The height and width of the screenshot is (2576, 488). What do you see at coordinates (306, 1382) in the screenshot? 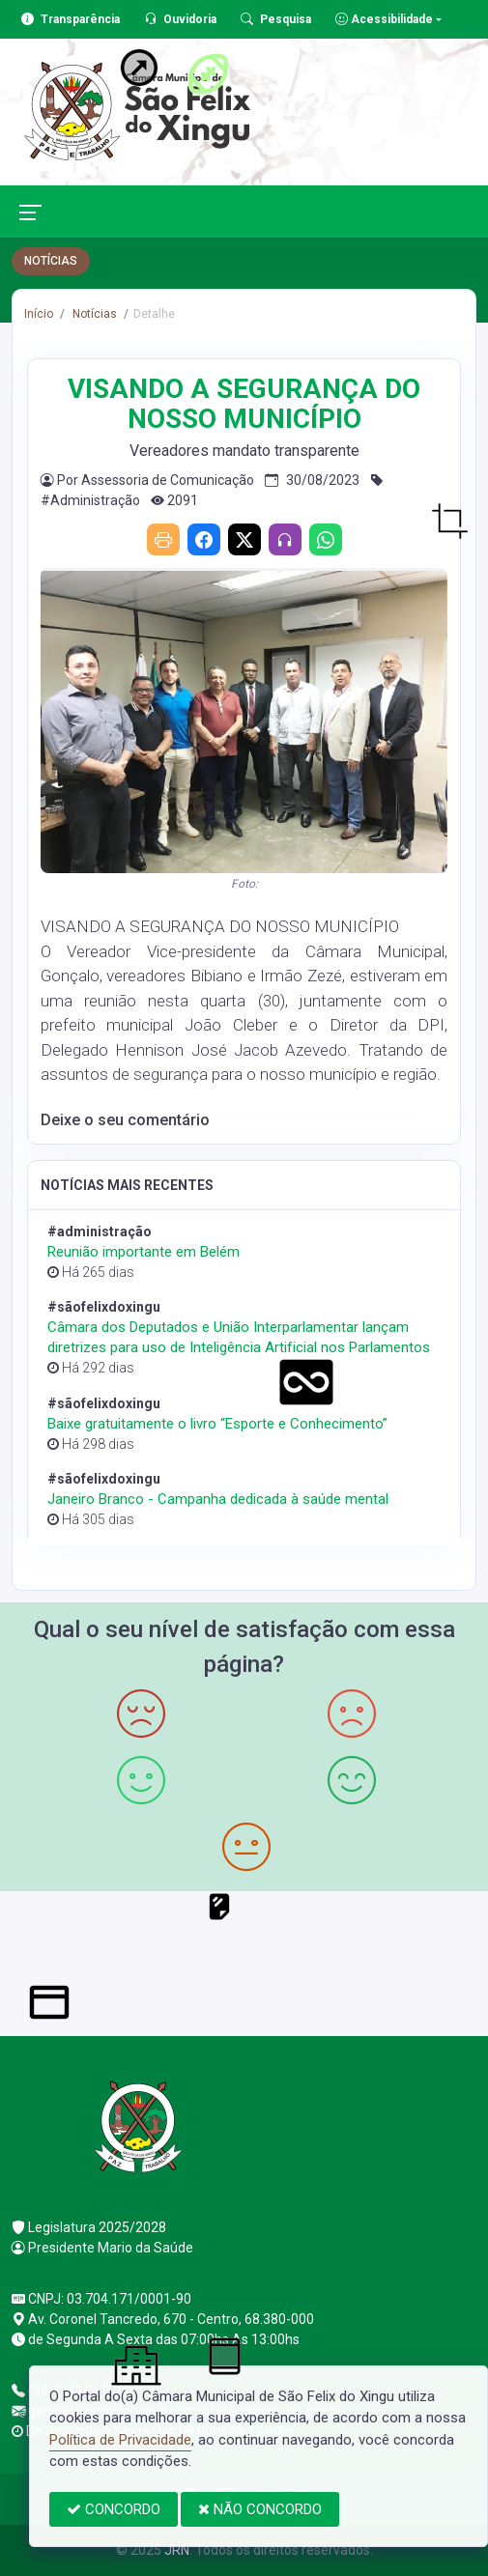
I see `indicates unlimited or infinite capacity` at bounding box center [306, 1382].